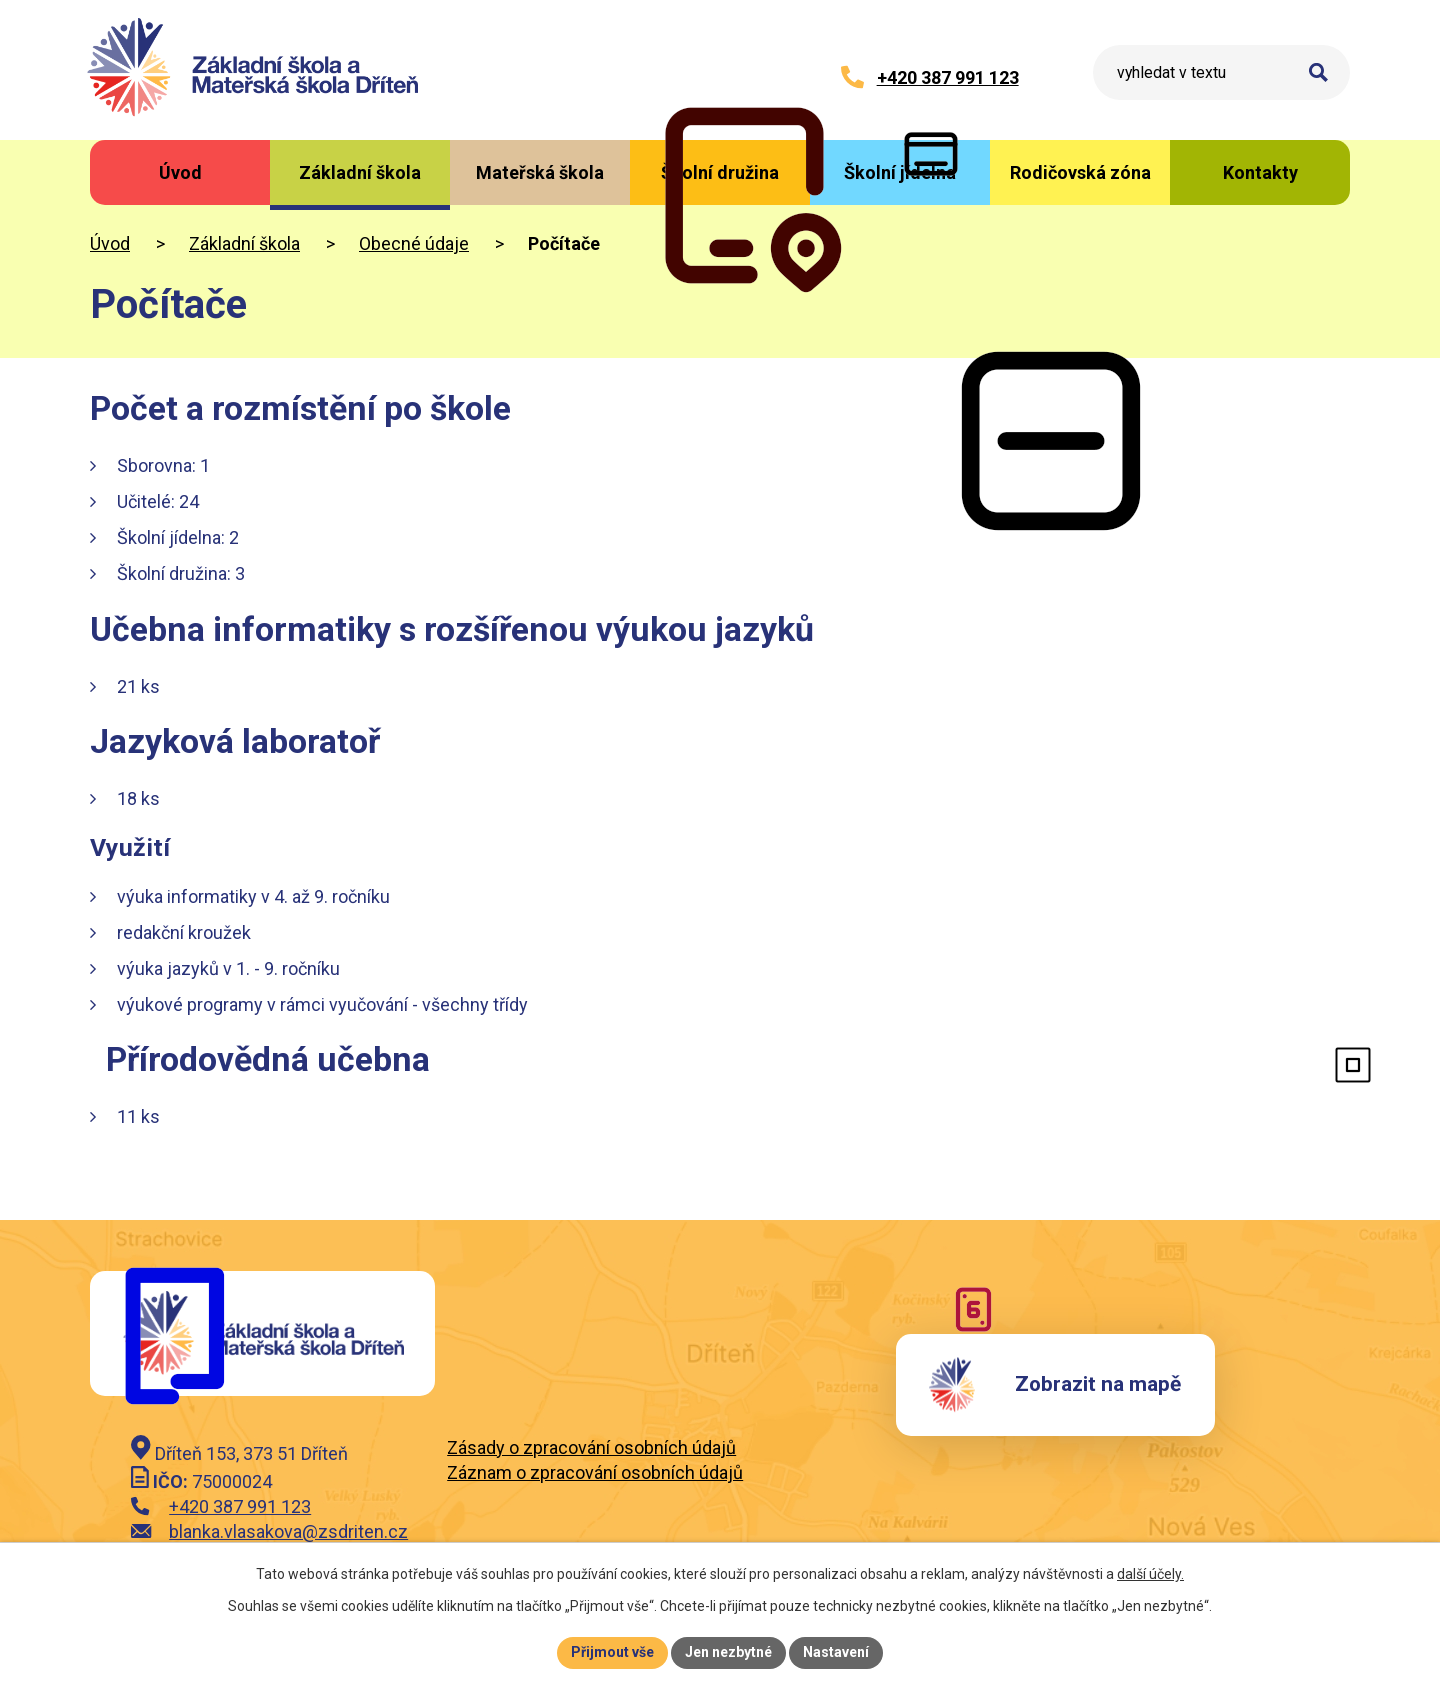  What do you see at coordinates (973, 1309) in the screenshot?
I see `playing card with value six` at bounding box center [973, 1309].